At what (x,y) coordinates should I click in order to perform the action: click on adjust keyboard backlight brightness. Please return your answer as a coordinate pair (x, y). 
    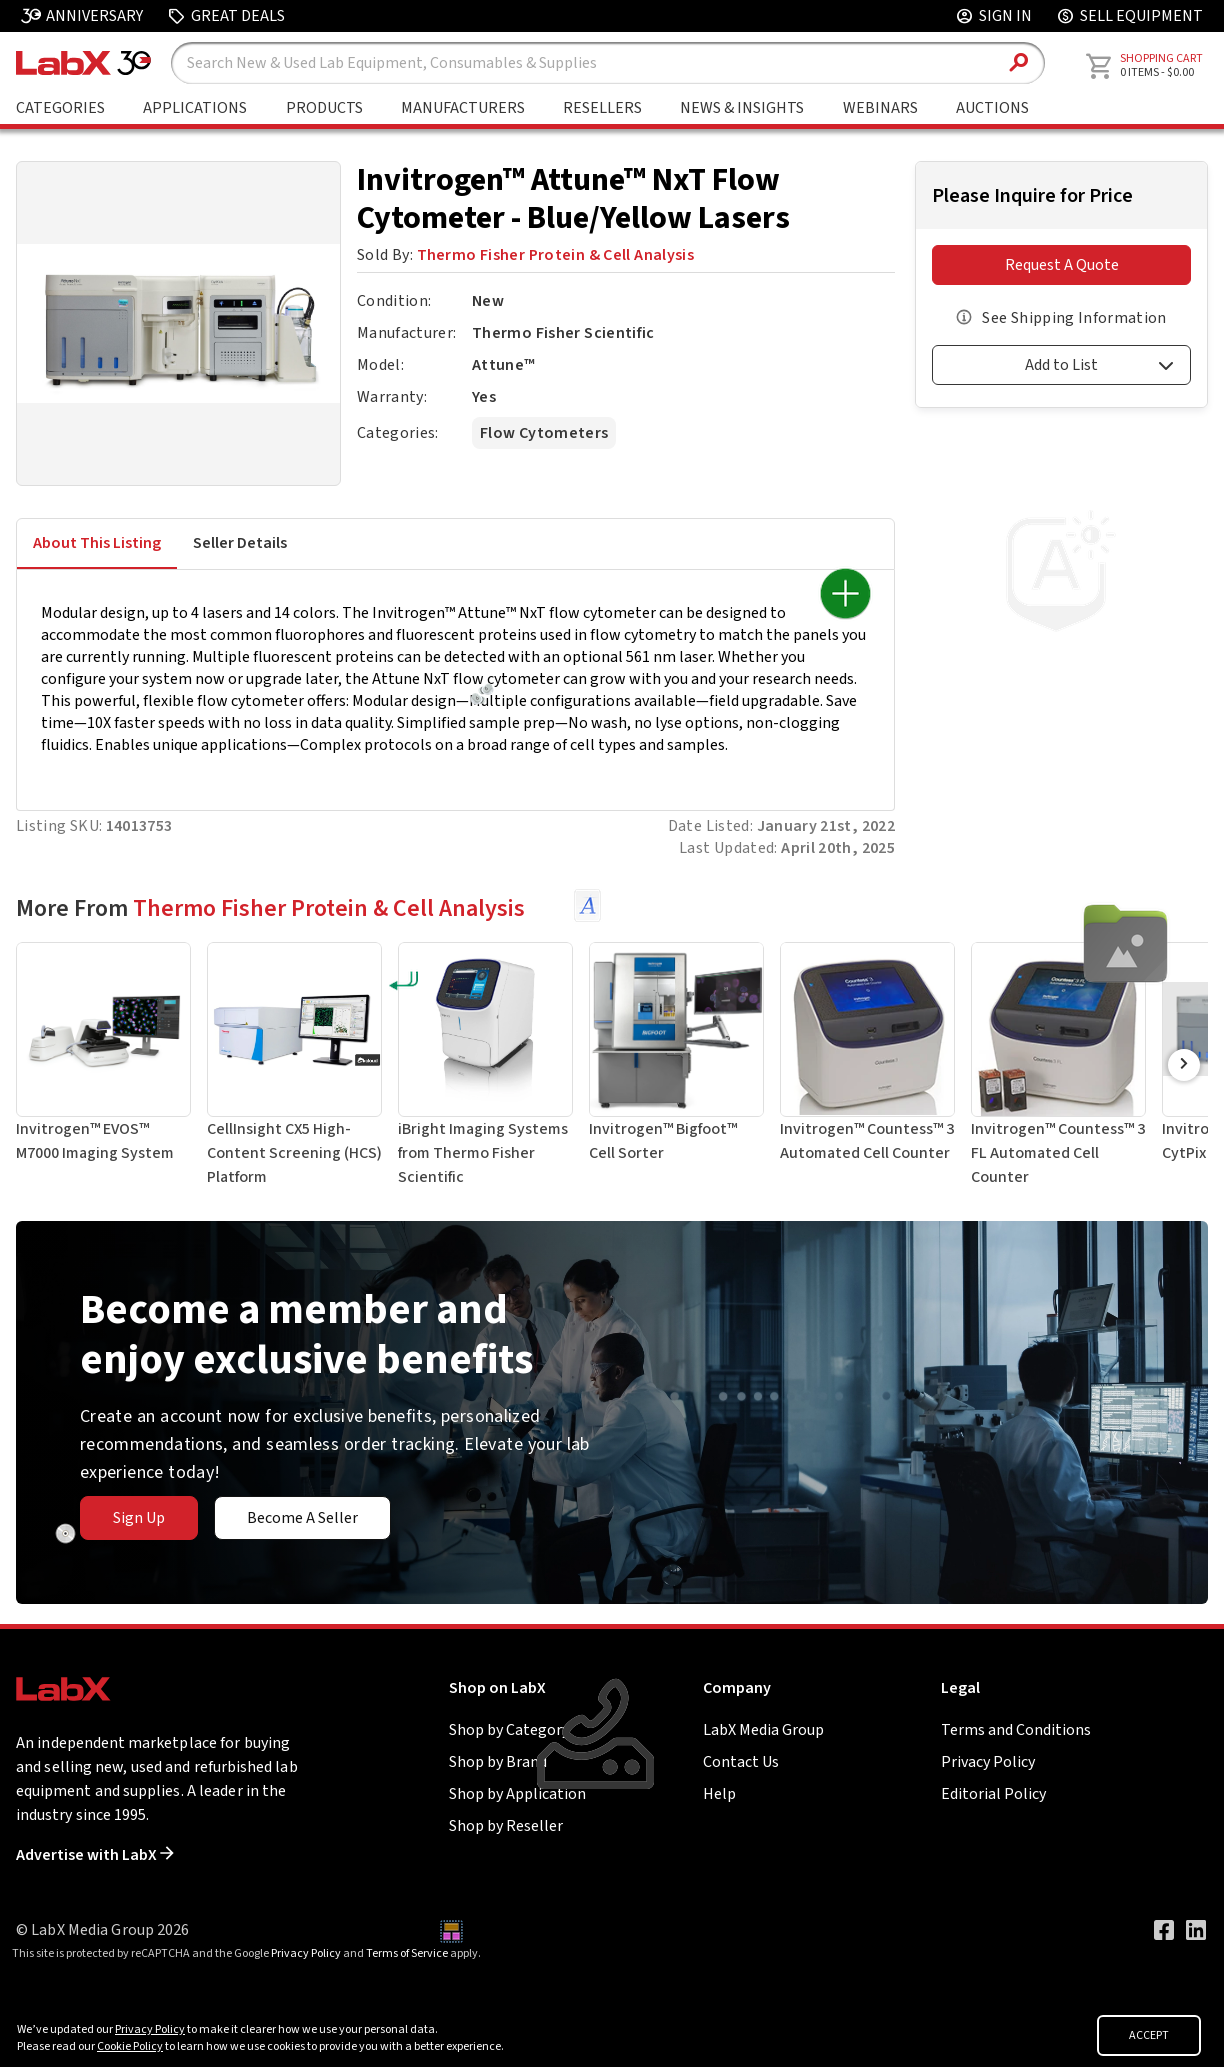
    Looking at the image, I should click on (1061, 571).